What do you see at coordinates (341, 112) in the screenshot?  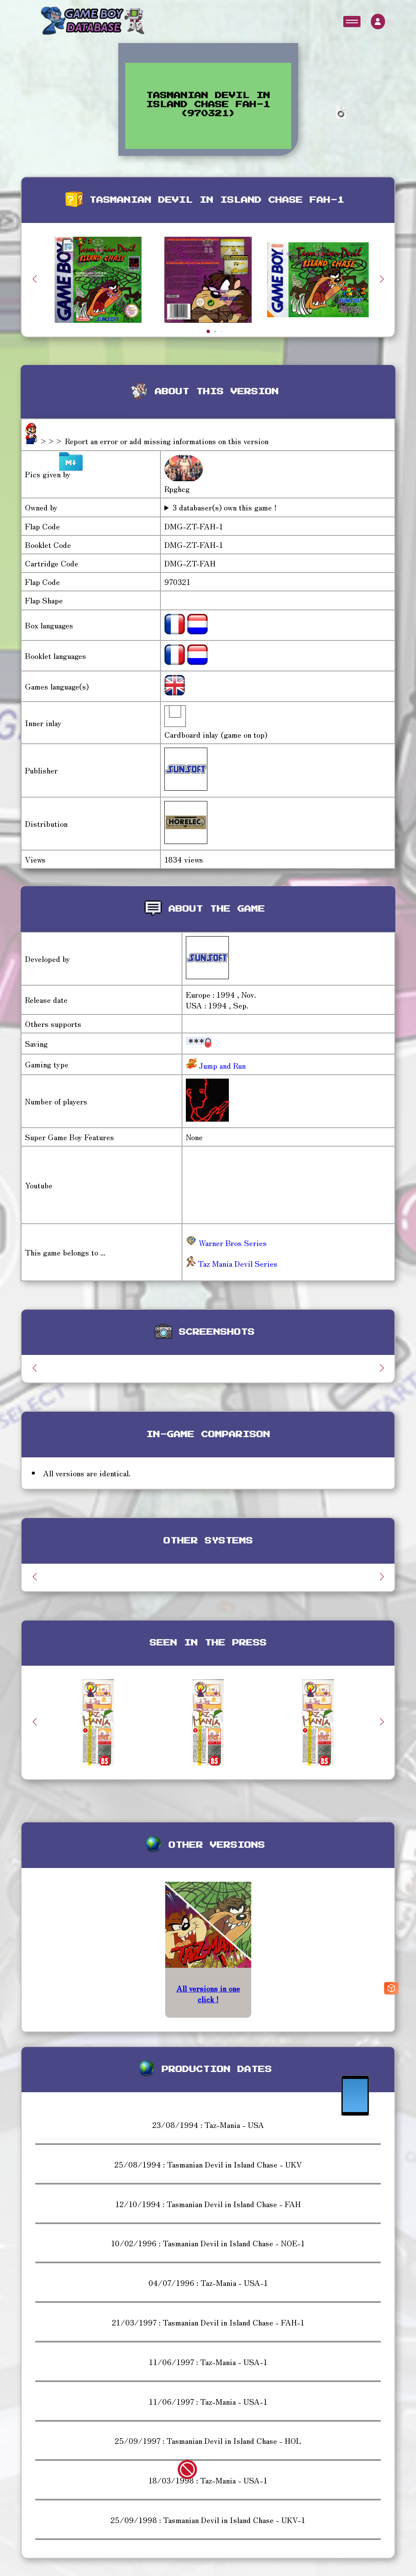 I see `a JSON file type indicator` at bounding box center [341, 112].